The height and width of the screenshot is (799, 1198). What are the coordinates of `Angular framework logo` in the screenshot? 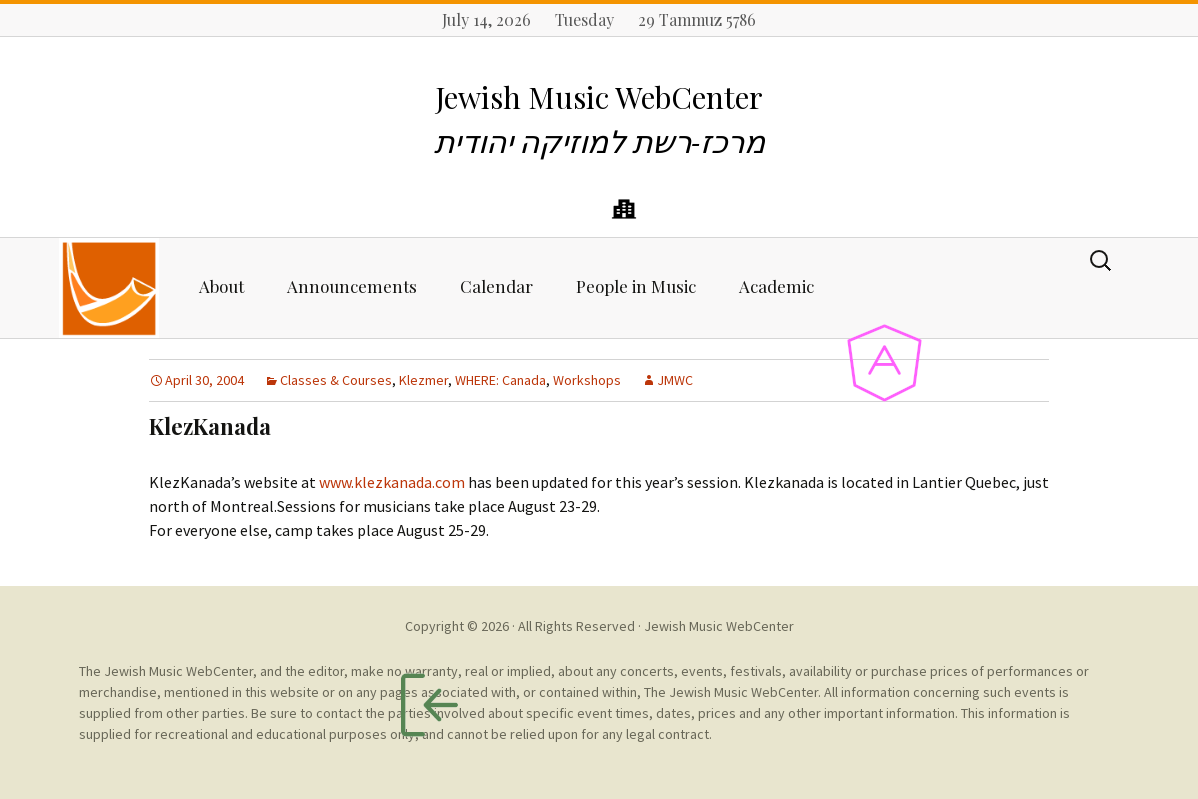 It's located at (884, 361).